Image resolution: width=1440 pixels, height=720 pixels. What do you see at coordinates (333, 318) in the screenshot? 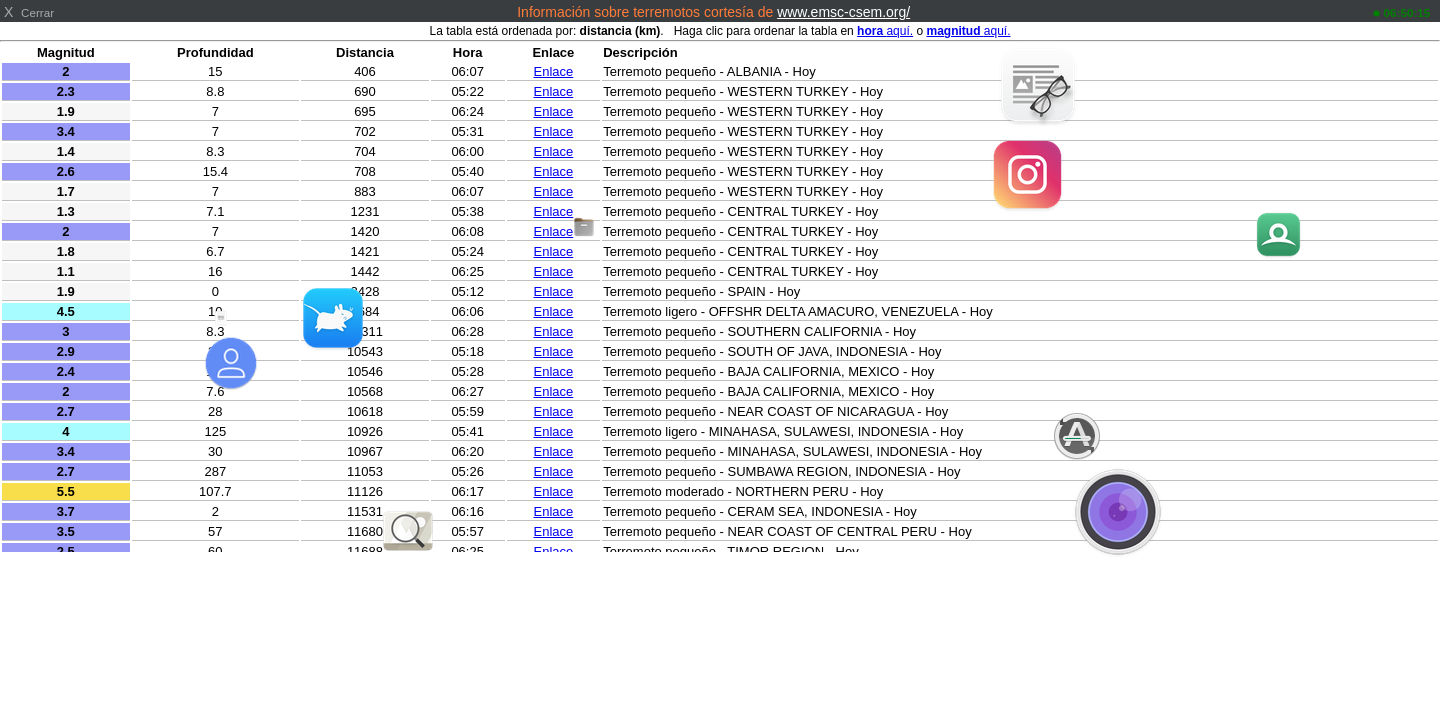
I see `launch xfce desktop environment` at bounding box center [333, 318].